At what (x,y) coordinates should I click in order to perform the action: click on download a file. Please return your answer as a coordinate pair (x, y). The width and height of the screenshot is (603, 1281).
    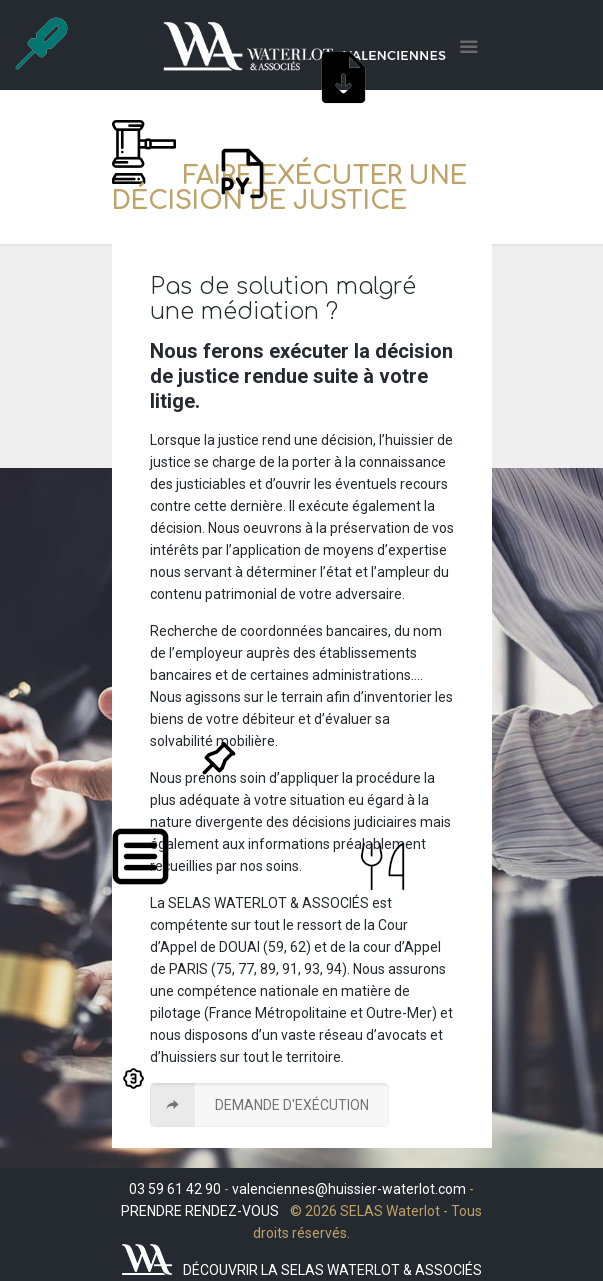
    Looking at the image, I should click on (343, 77).